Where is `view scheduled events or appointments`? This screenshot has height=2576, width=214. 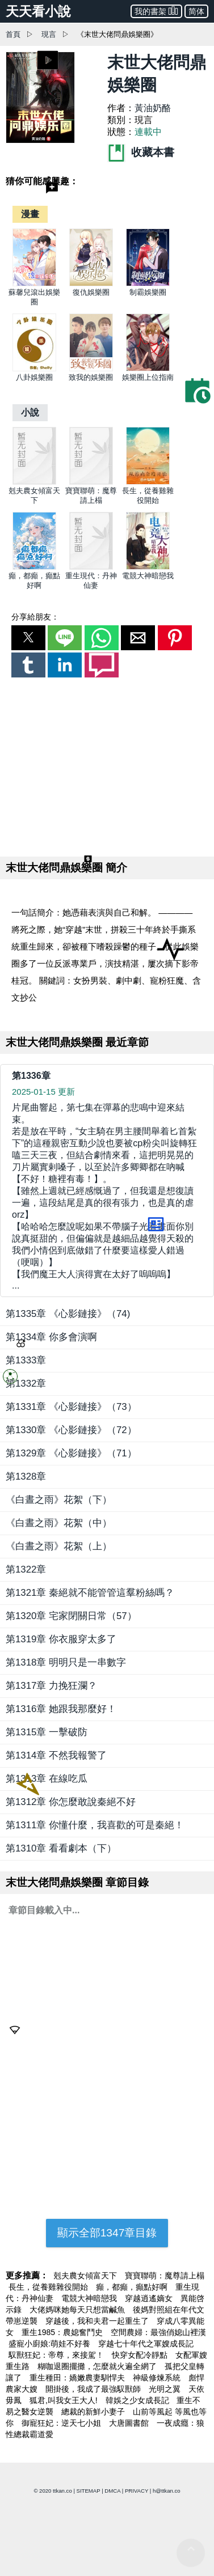 view scheduled events or appointments is located at coordinates (197, 391).